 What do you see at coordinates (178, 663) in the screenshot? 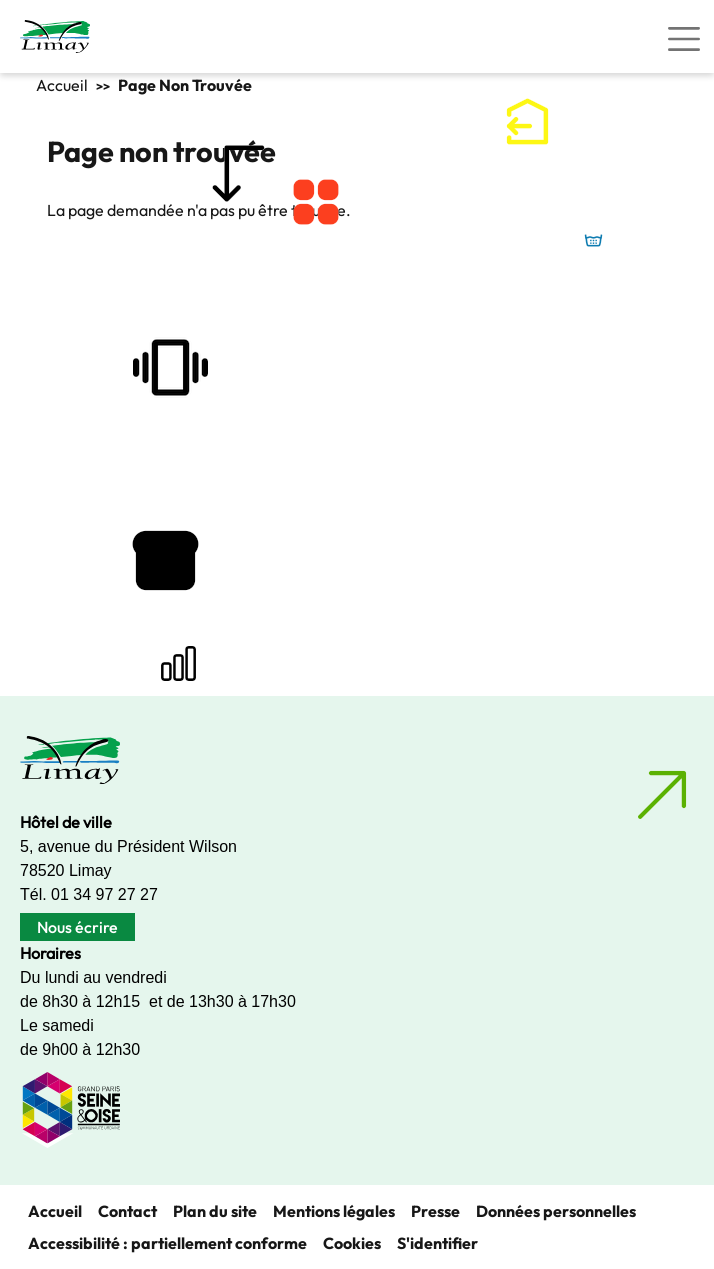
I see `view analytics and statistics` at bounding box center [178, 663].